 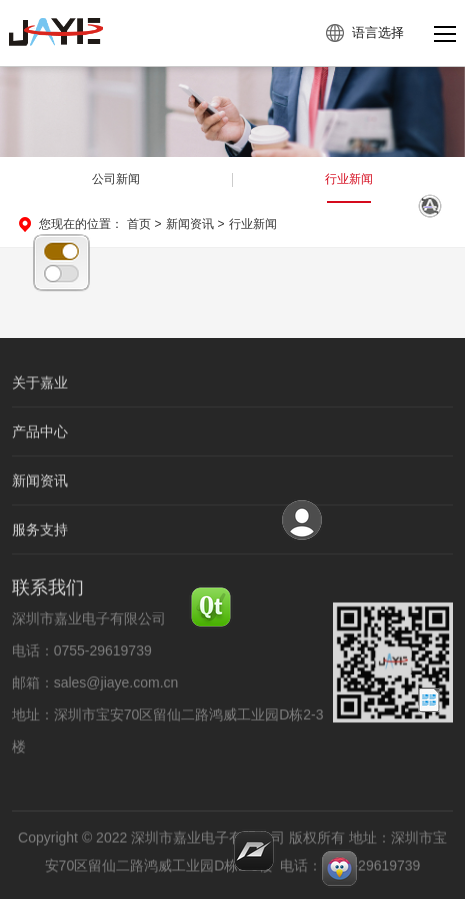 What do you see at coordinates (254, 851) in the screenshot?
I see `launch need for speed shift racing game` at bounding box center [254, 851].